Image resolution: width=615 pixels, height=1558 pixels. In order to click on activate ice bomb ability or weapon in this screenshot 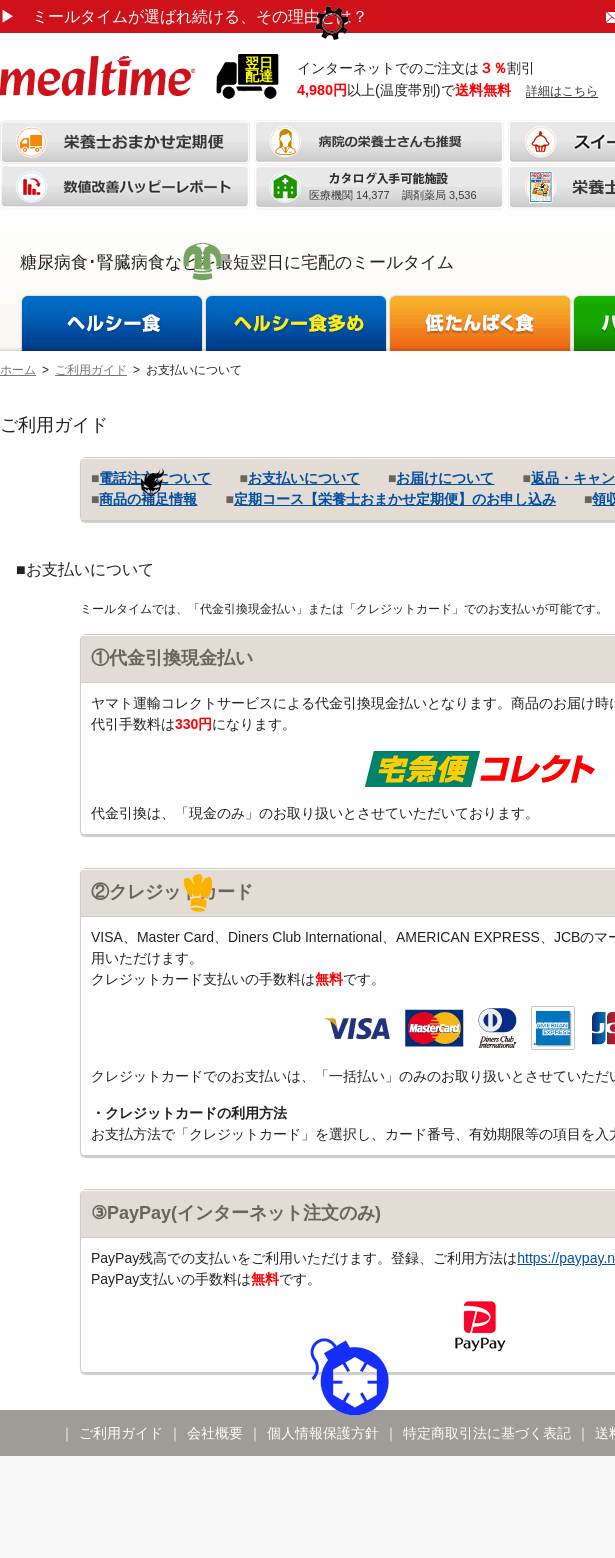, I will do `click(350, 1377)`.